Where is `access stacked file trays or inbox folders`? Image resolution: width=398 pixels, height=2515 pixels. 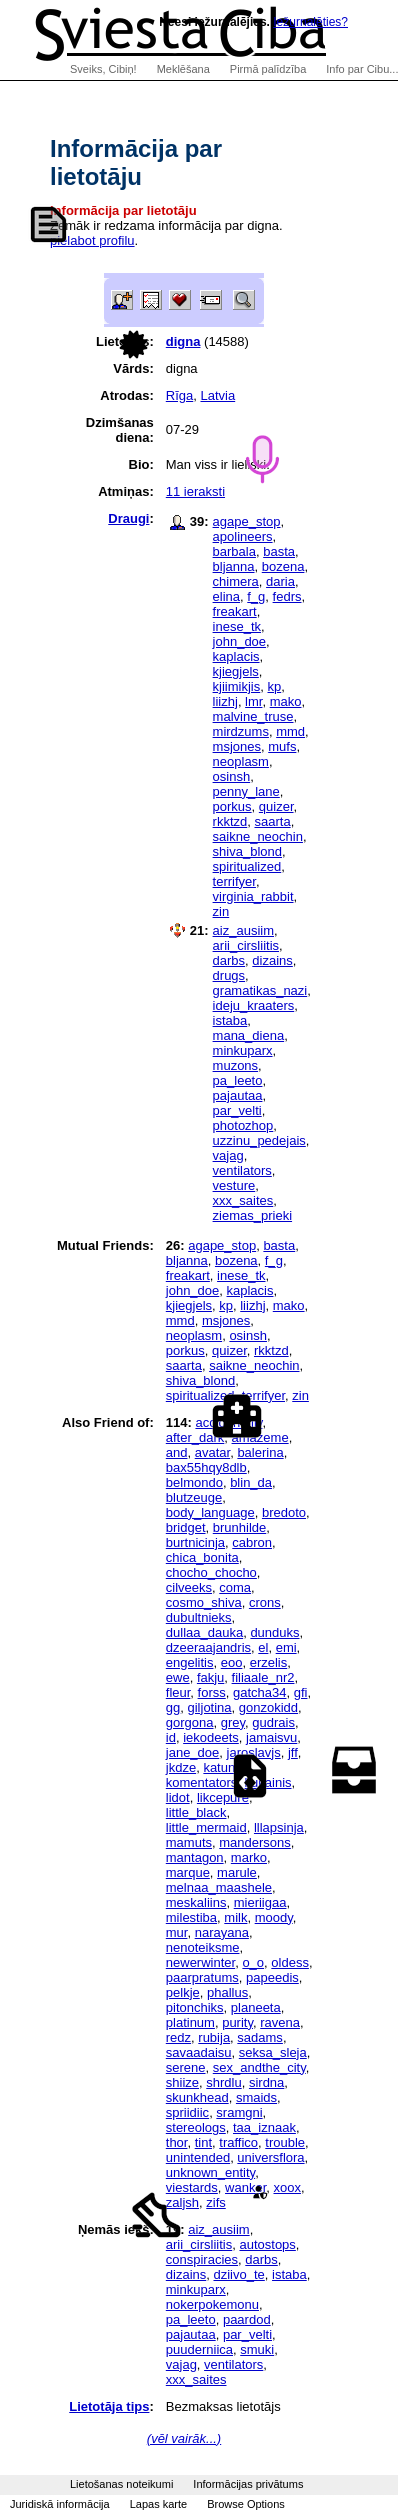 access stacked file trays or inbox folders is located at coordinates (354, 1770).